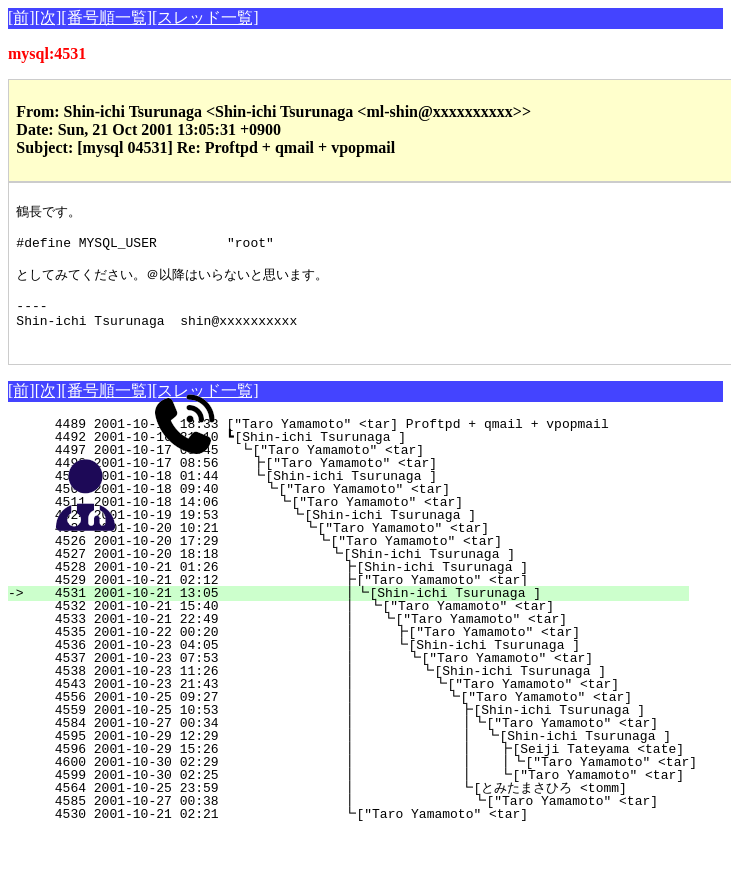  What do you see at coordinates (85, 494) in the screenshot?
I see `view doctor or medical professional profile` at bounding box center [85, 494].